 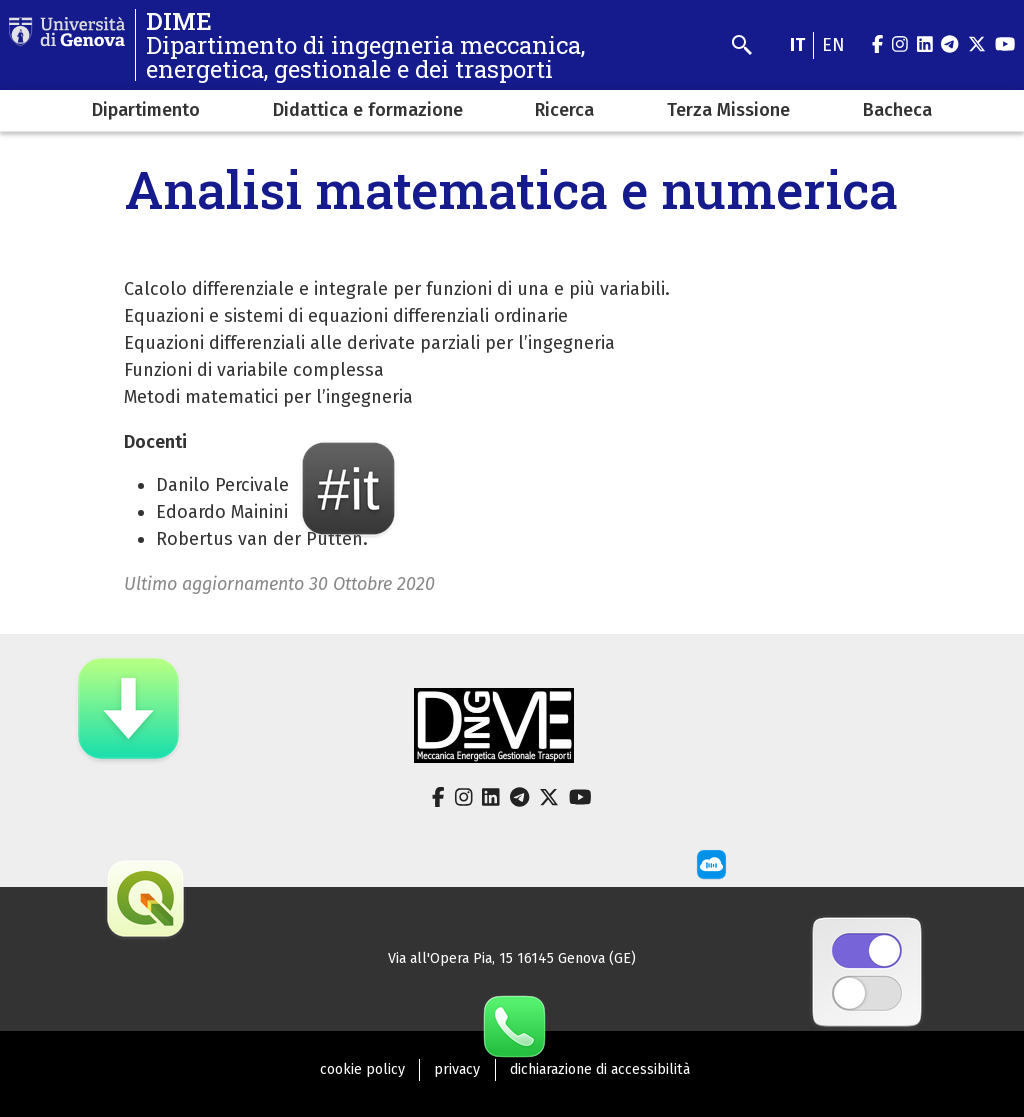 I want to click on open qgis geographic information system application, so click(x=145, y=898).